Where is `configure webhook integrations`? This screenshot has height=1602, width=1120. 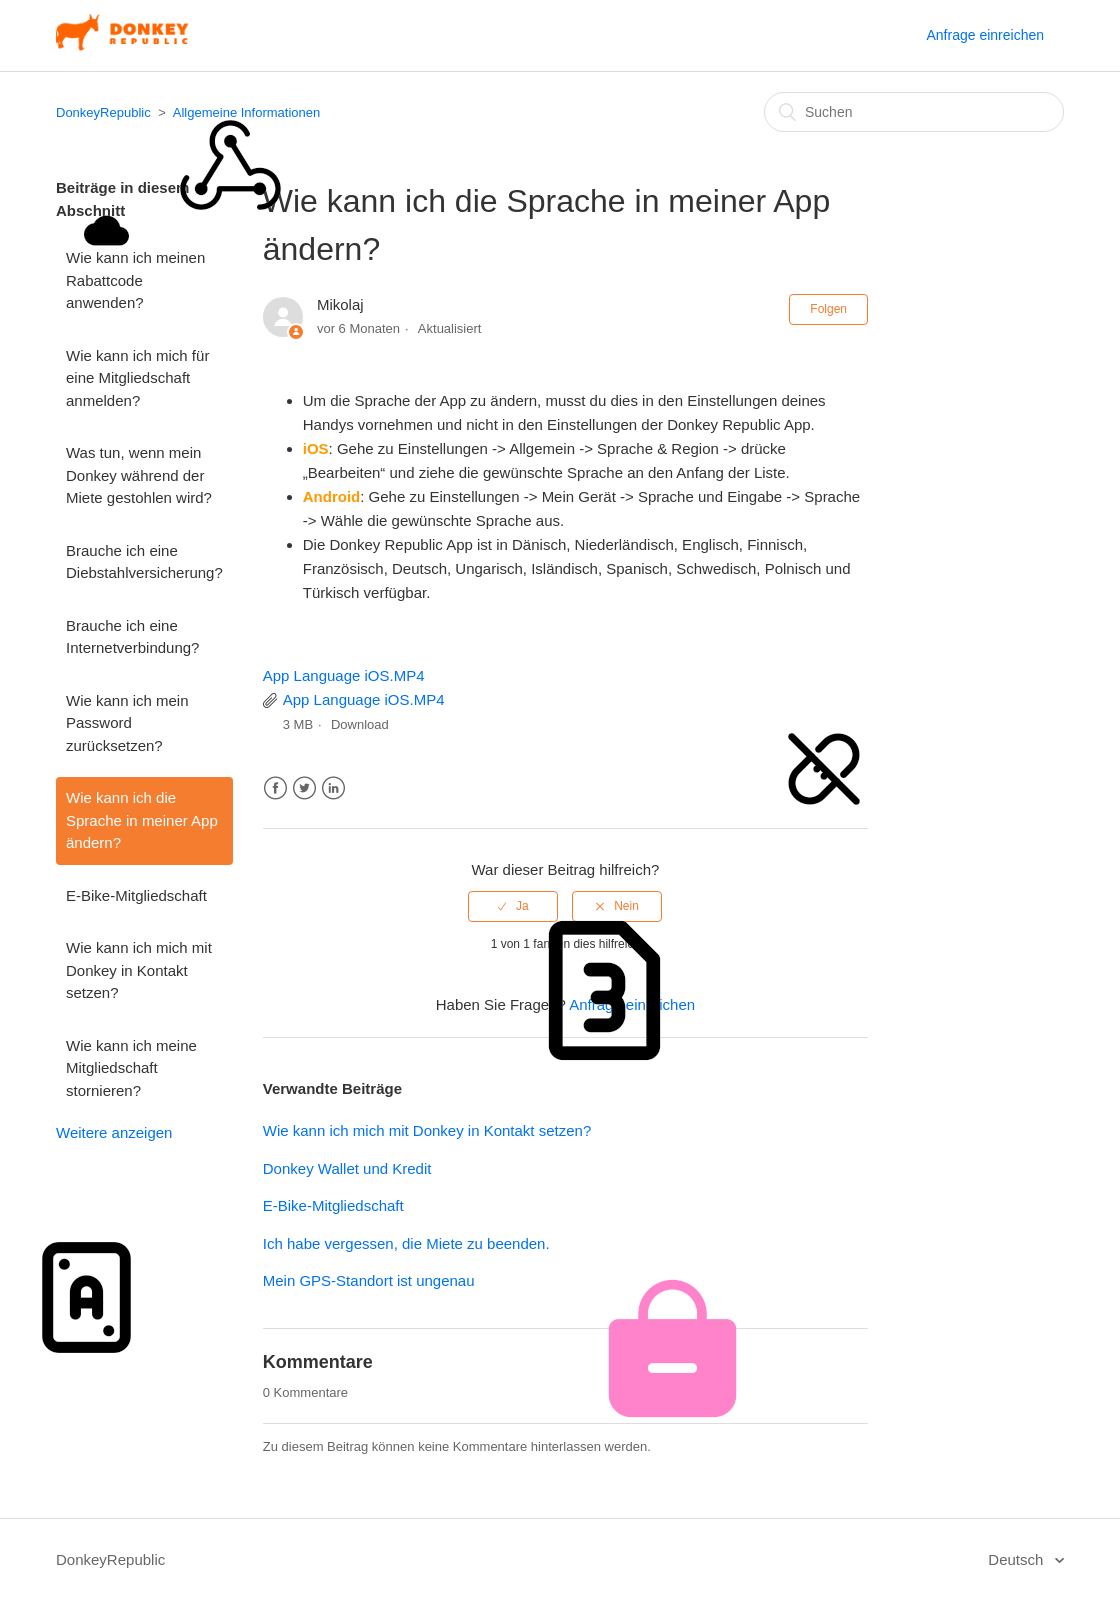 configure webhook integrations is located at coordinates (230, 170).